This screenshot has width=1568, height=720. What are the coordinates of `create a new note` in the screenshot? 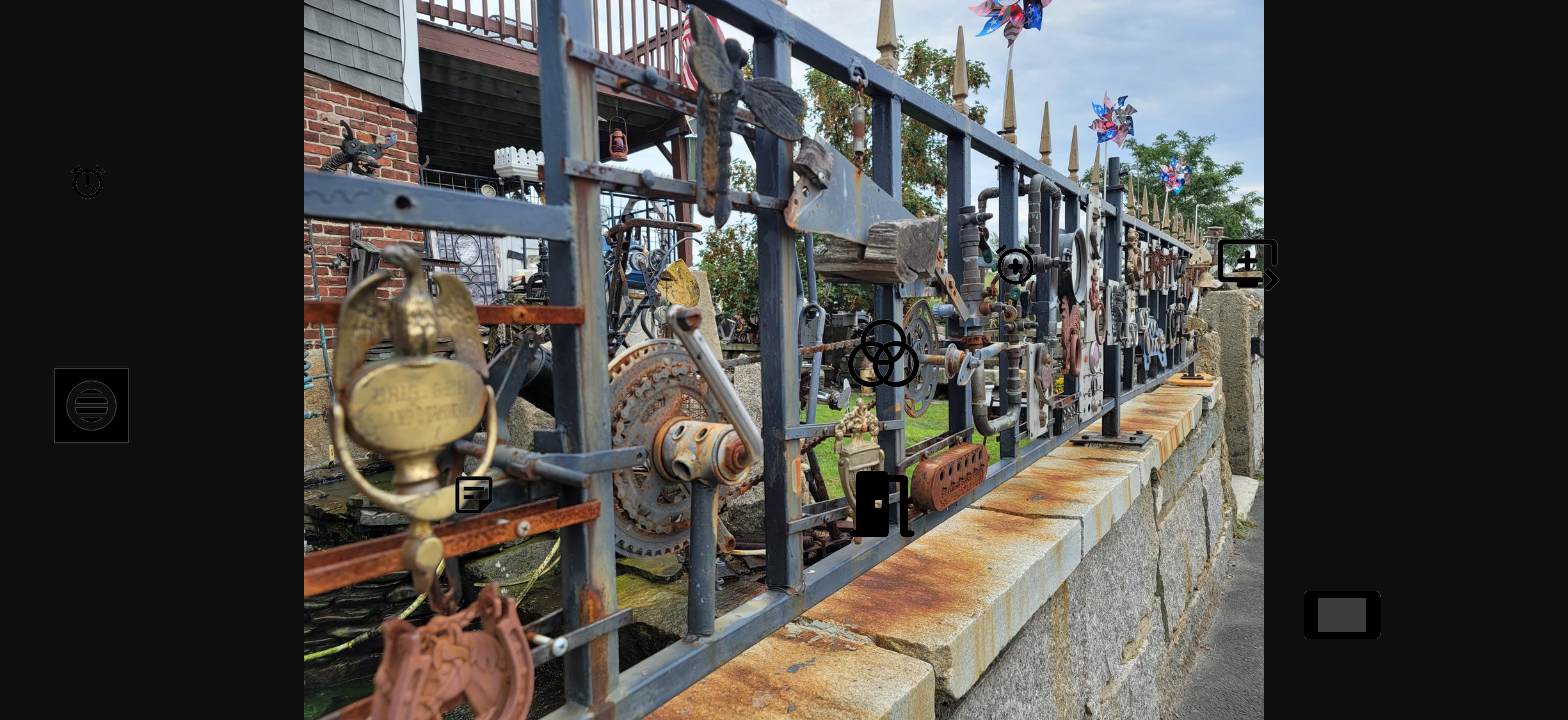 It's located at (474, 495).